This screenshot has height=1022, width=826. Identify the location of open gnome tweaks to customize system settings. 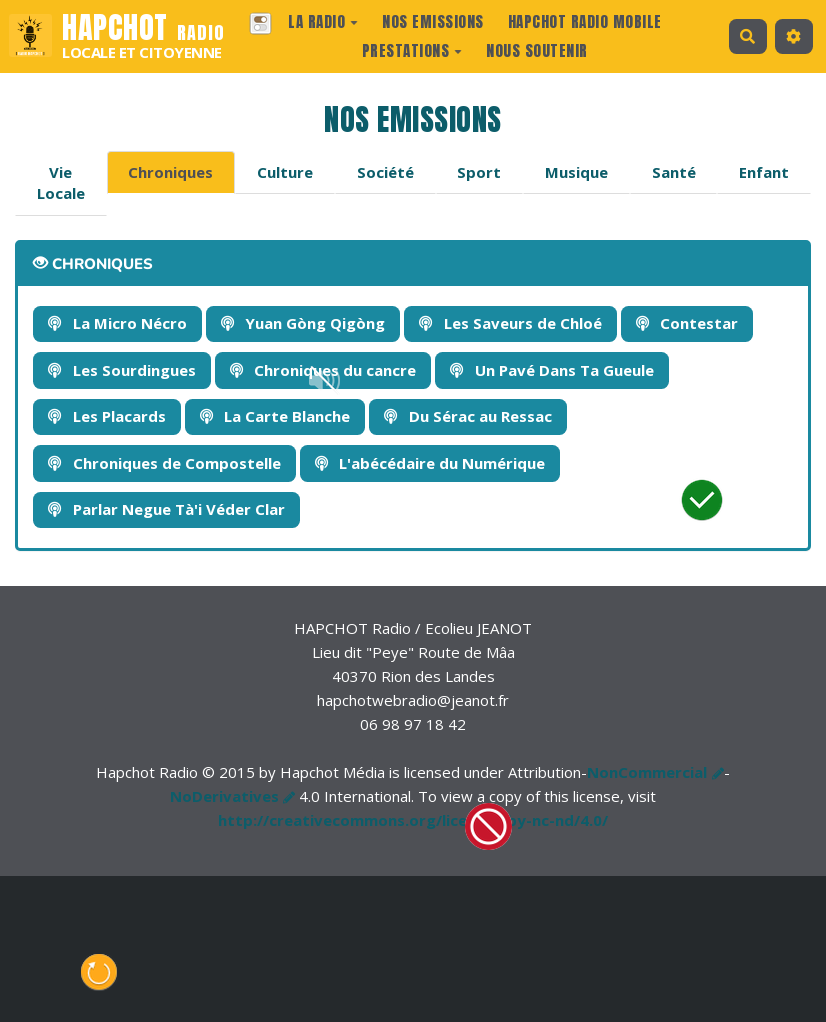
(260, 23).